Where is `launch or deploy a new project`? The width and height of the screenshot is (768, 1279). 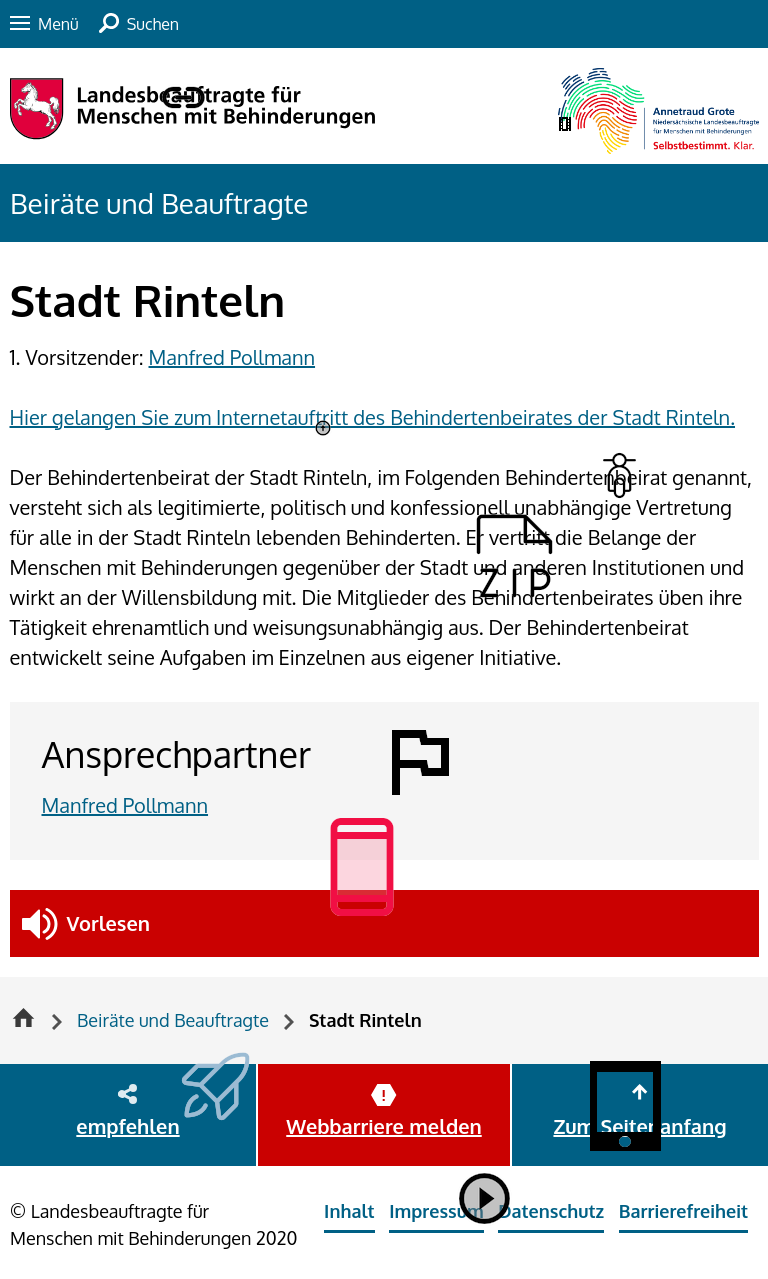
launch or deploy a new project is located at coordinates (217, 1085).